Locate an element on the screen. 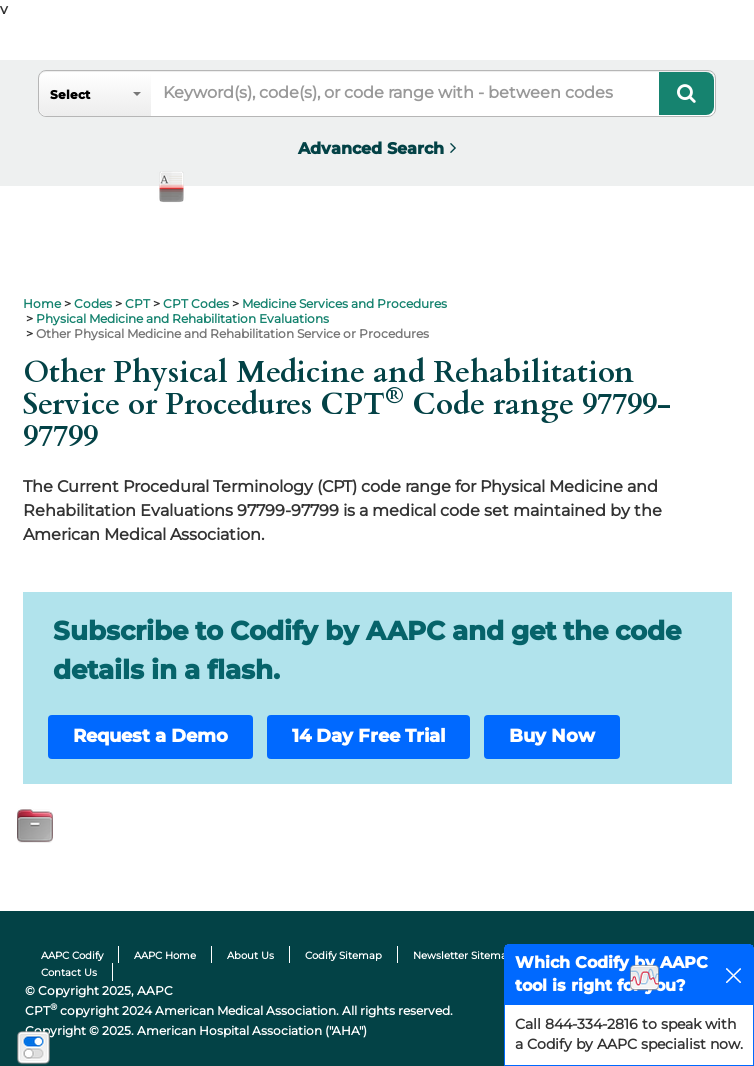 This screenshot has height=1066, width=754. open system settings or preferences is located at coordinates (33, 1047).